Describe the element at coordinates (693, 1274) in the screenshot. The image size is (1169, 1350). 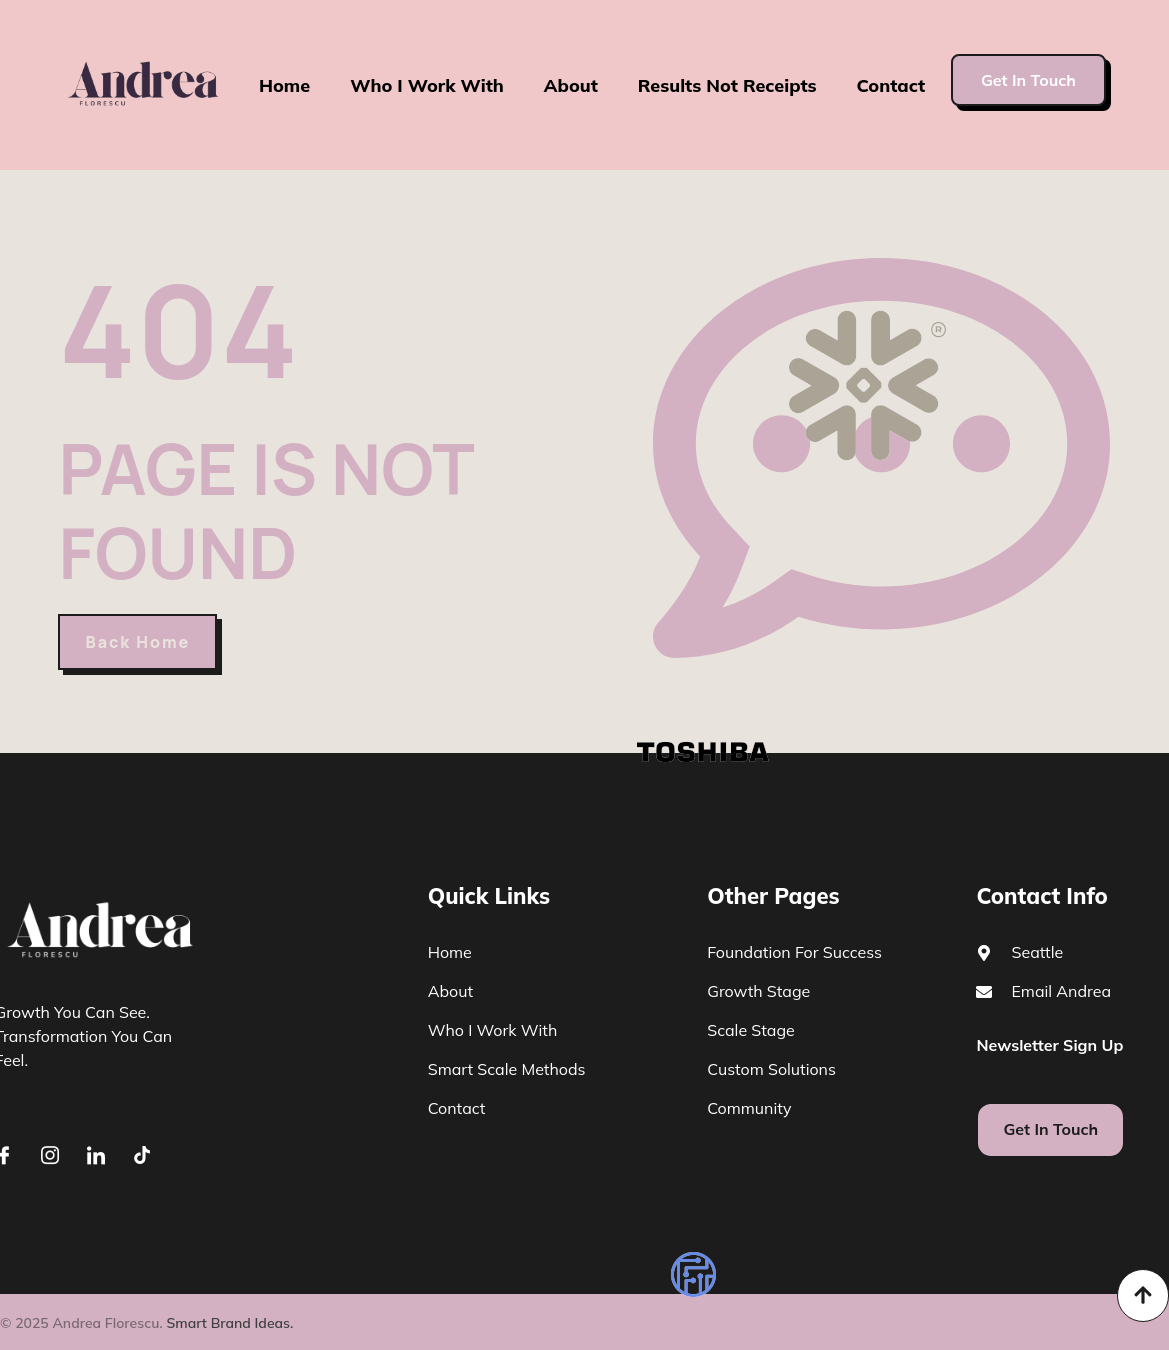
I see `open filen cloud storage app` at that location.